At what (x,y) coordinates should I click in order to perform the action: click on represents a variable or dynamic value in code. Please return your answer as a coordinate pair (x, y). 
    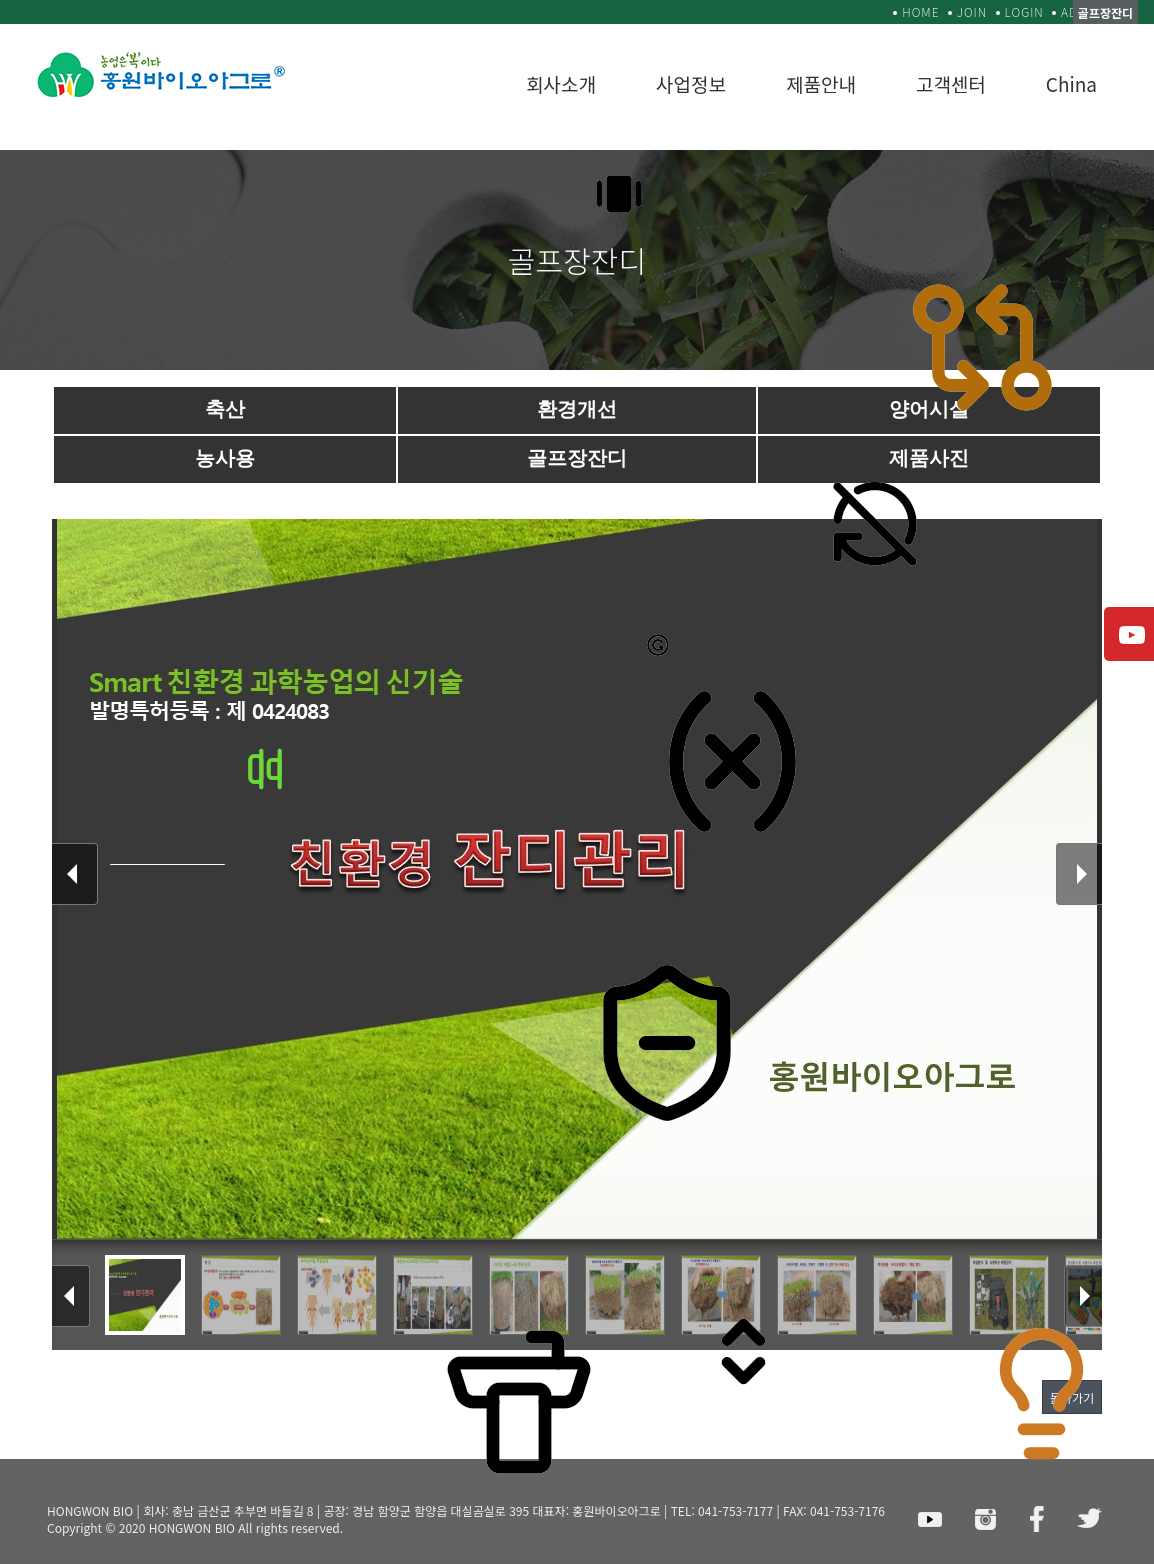
    Looking at the image, I should click on (732, 761).